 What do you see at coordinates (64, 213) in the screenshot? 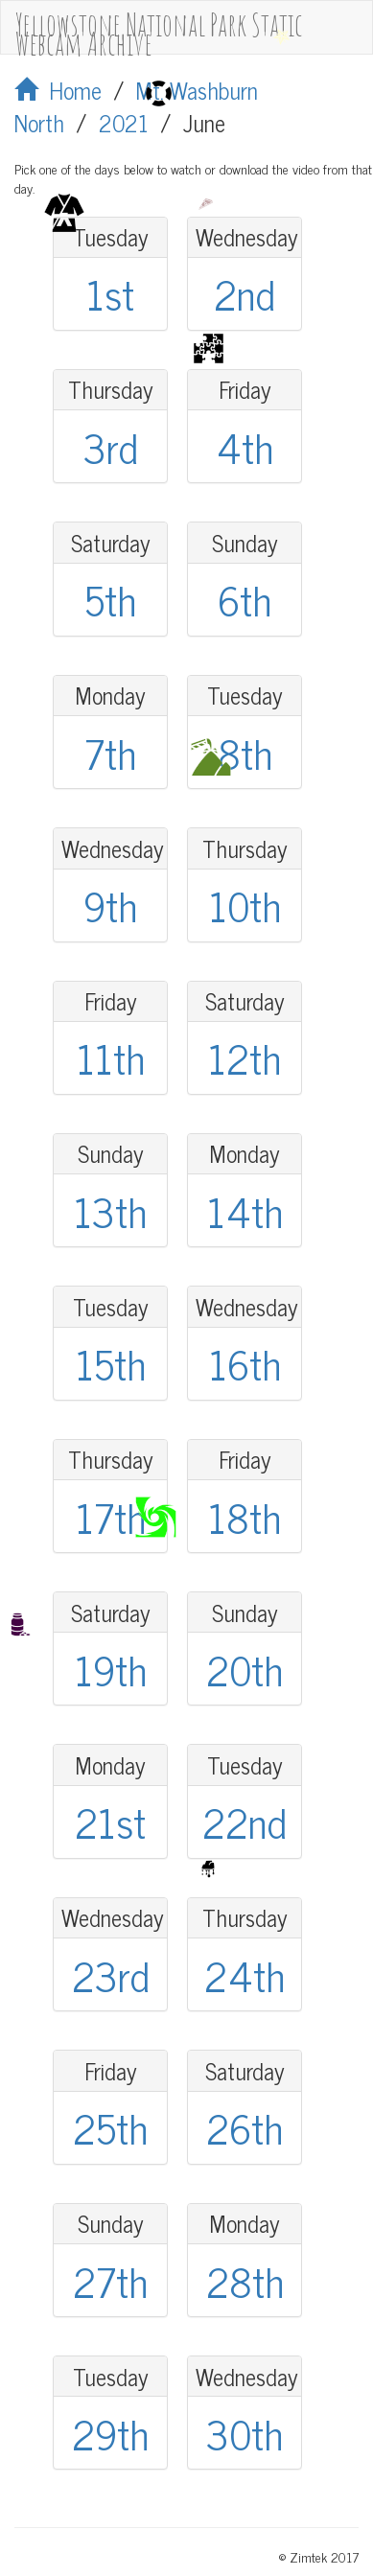
I see `select traditional Japanese clothing item` at bounding box center [64, 213].